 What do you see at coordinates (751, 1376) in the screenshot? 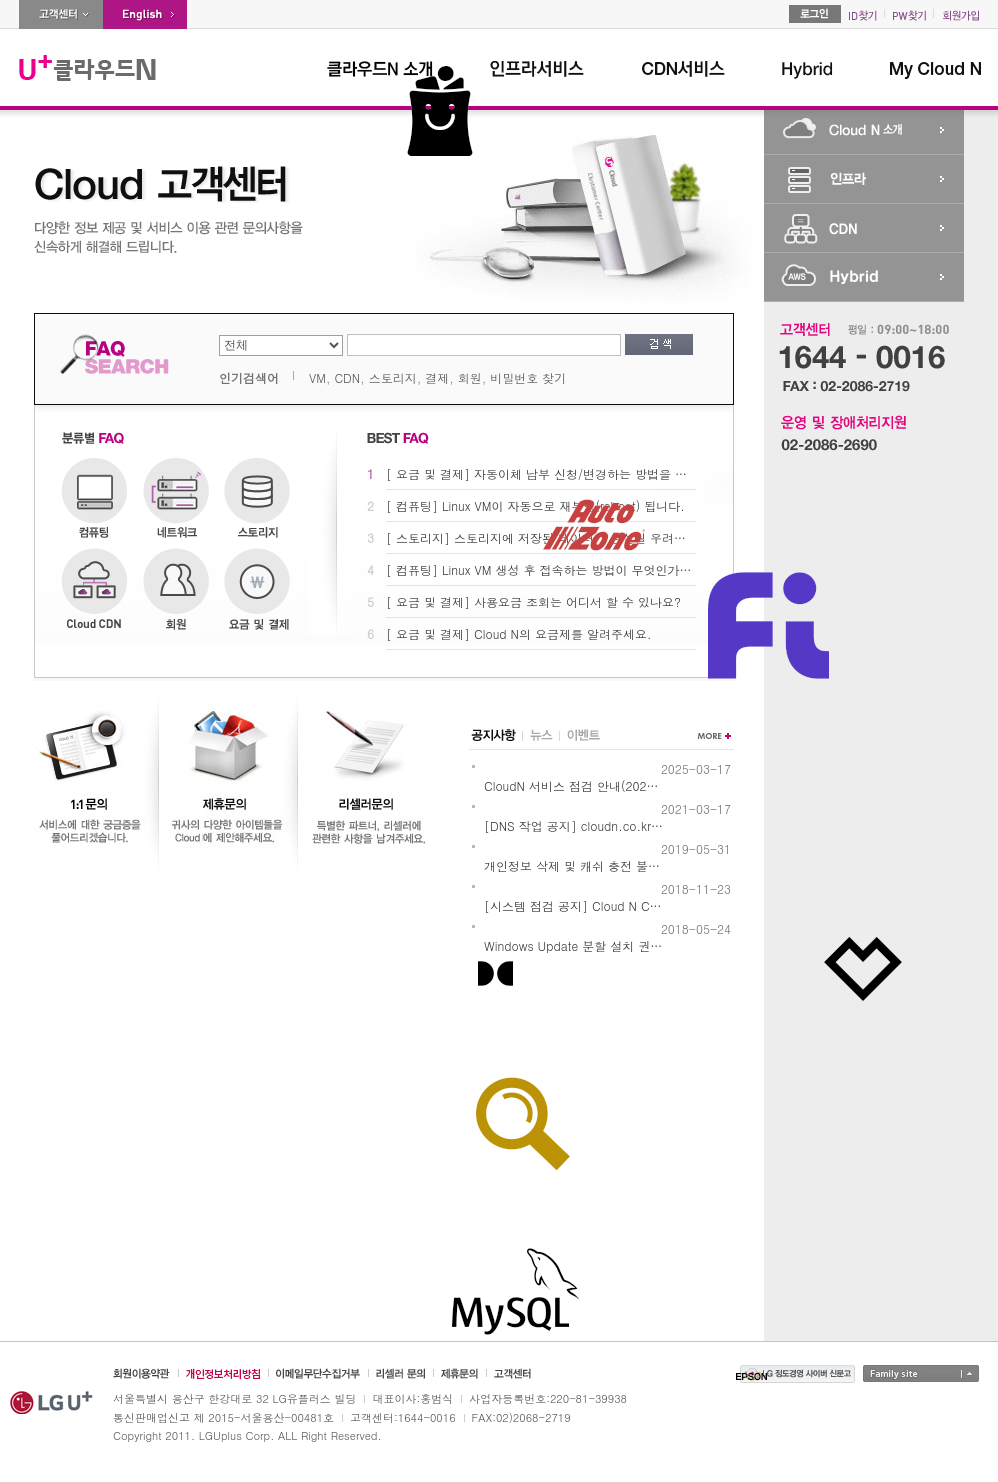
I see `Epson brand logo` at bounding box center [751, 1376].